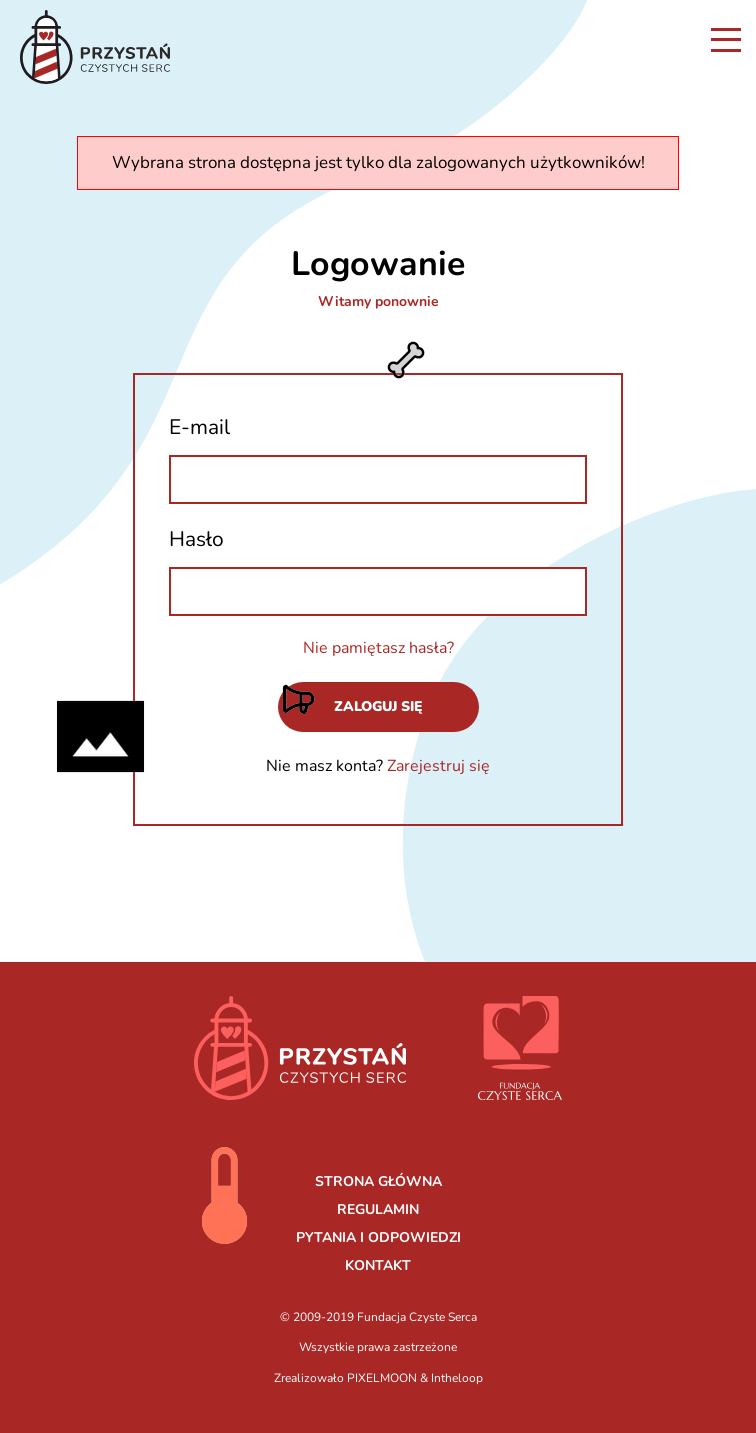  Describe the element at coordinates (406, 360) in the screenshot. I see `access pet-related features or settings` at that location.